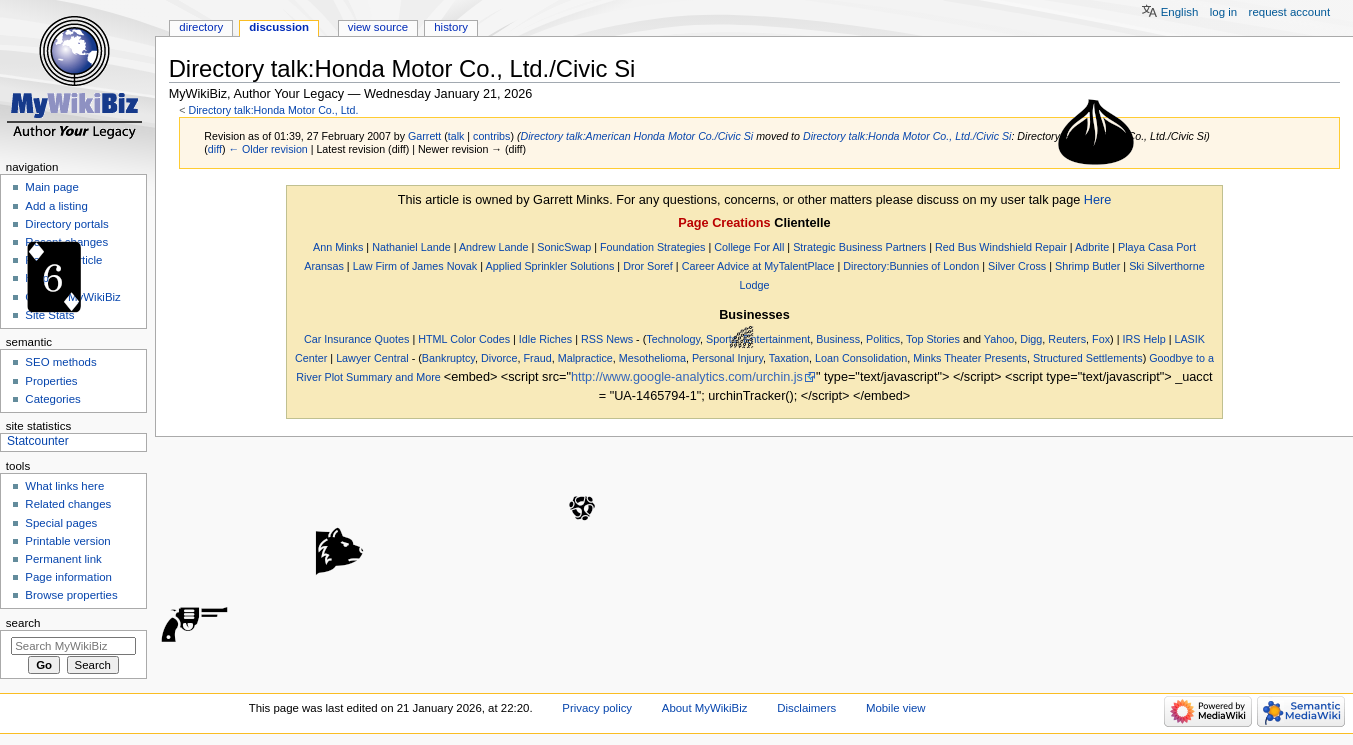 Image resolution: width=1353 pixels, height=745 pixels. What do you see at coordinates (194, 624) in the screenshot?
I see `select revolver weapon in game inventory` at bounding box center [194, 624].